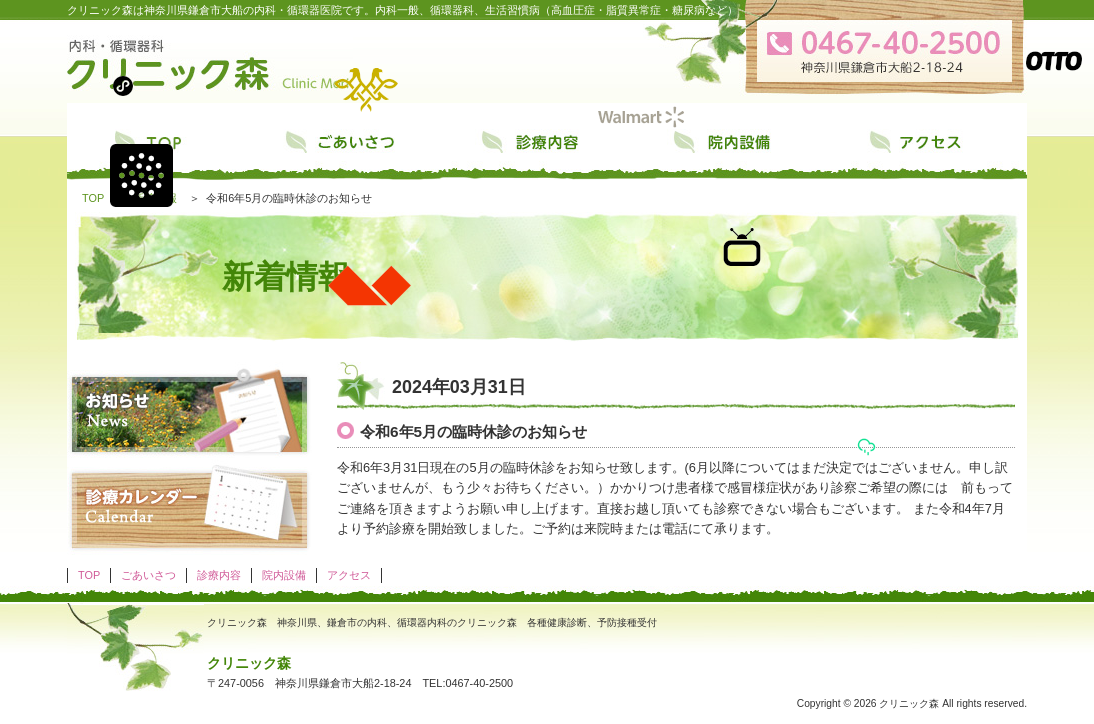  Describe the element at coordinates (369, 285) in the screenshot. I see `Alpine.js framework logo` at that location.